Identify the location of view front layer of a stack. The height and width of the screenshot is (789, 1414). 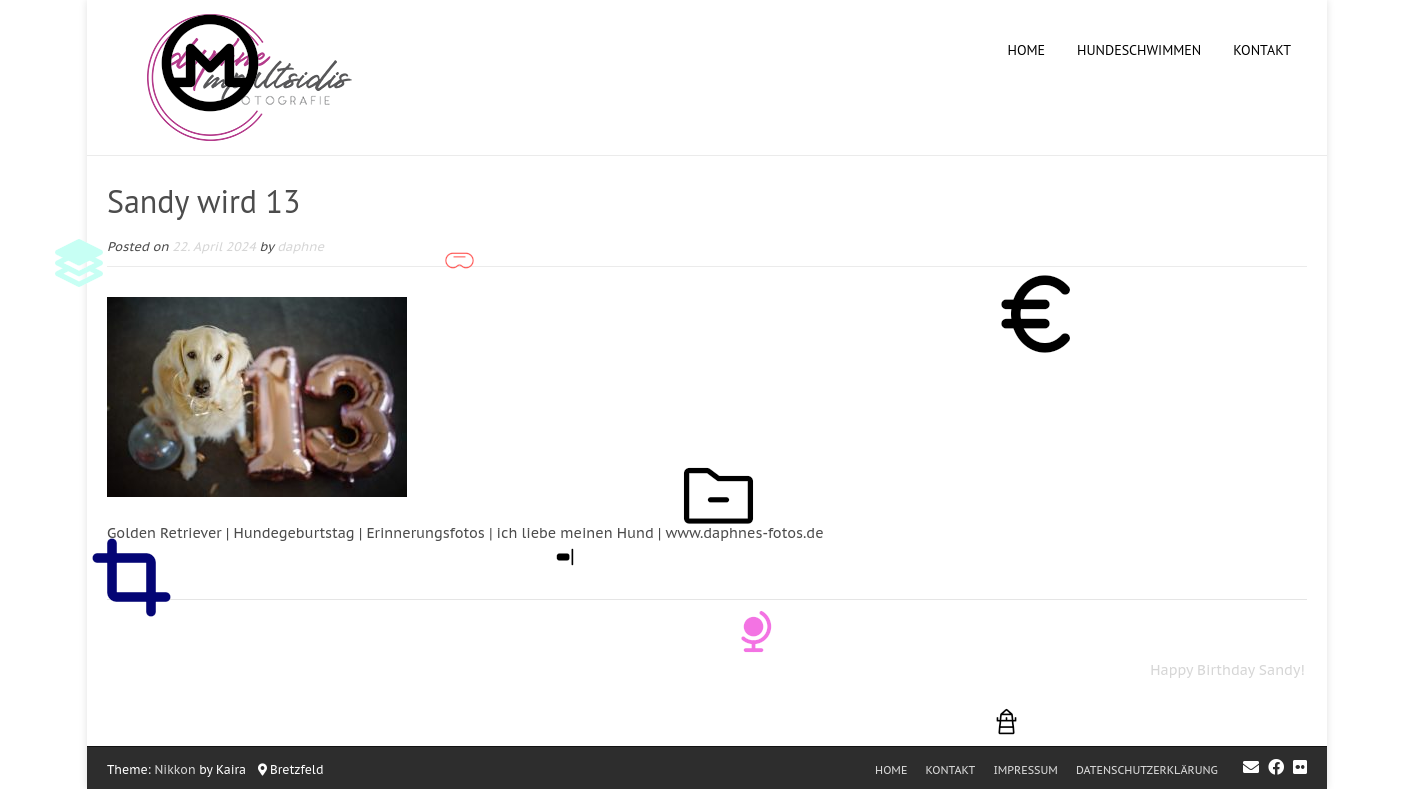
(79, 263).